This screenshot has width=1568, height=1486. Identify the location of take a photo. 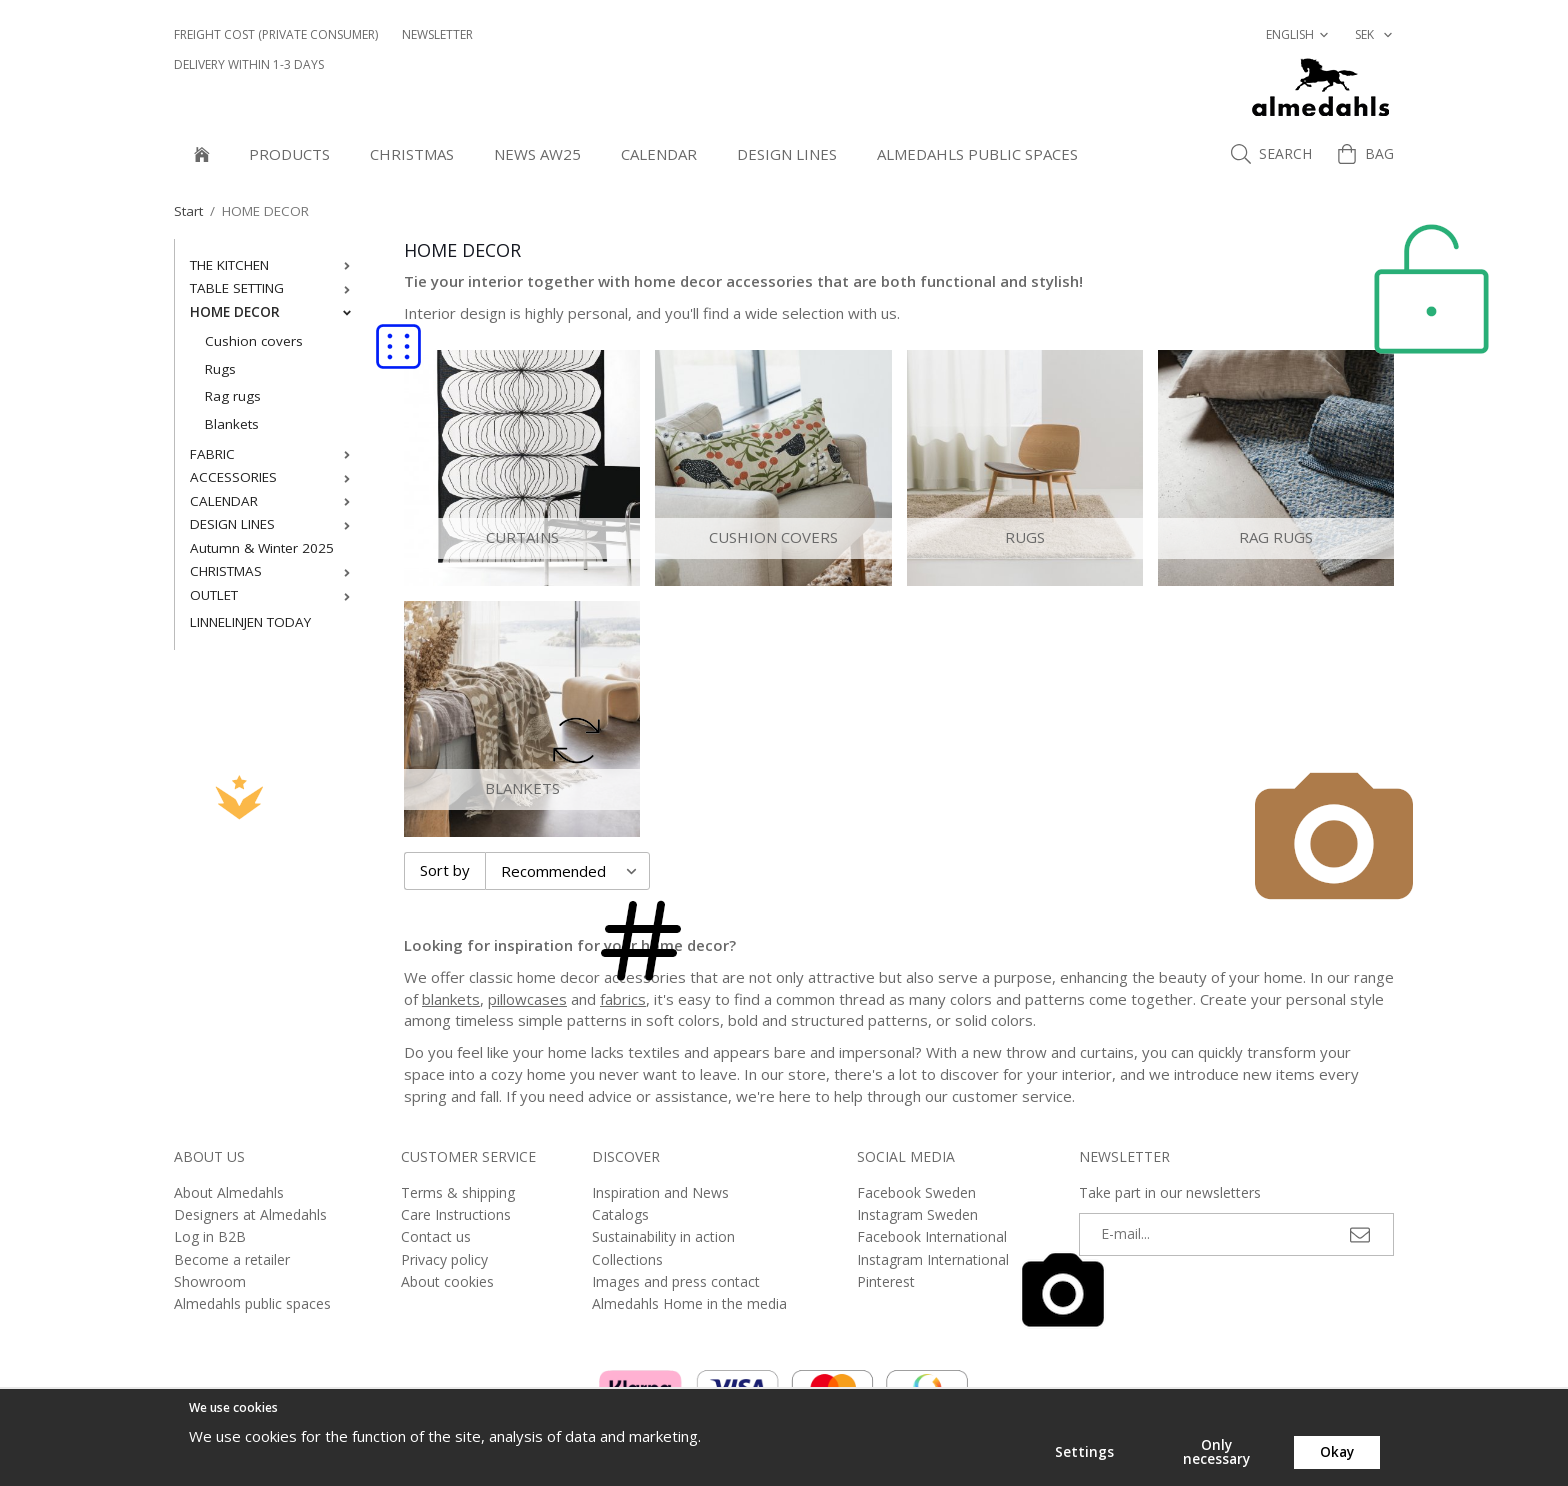
(1334, 836).